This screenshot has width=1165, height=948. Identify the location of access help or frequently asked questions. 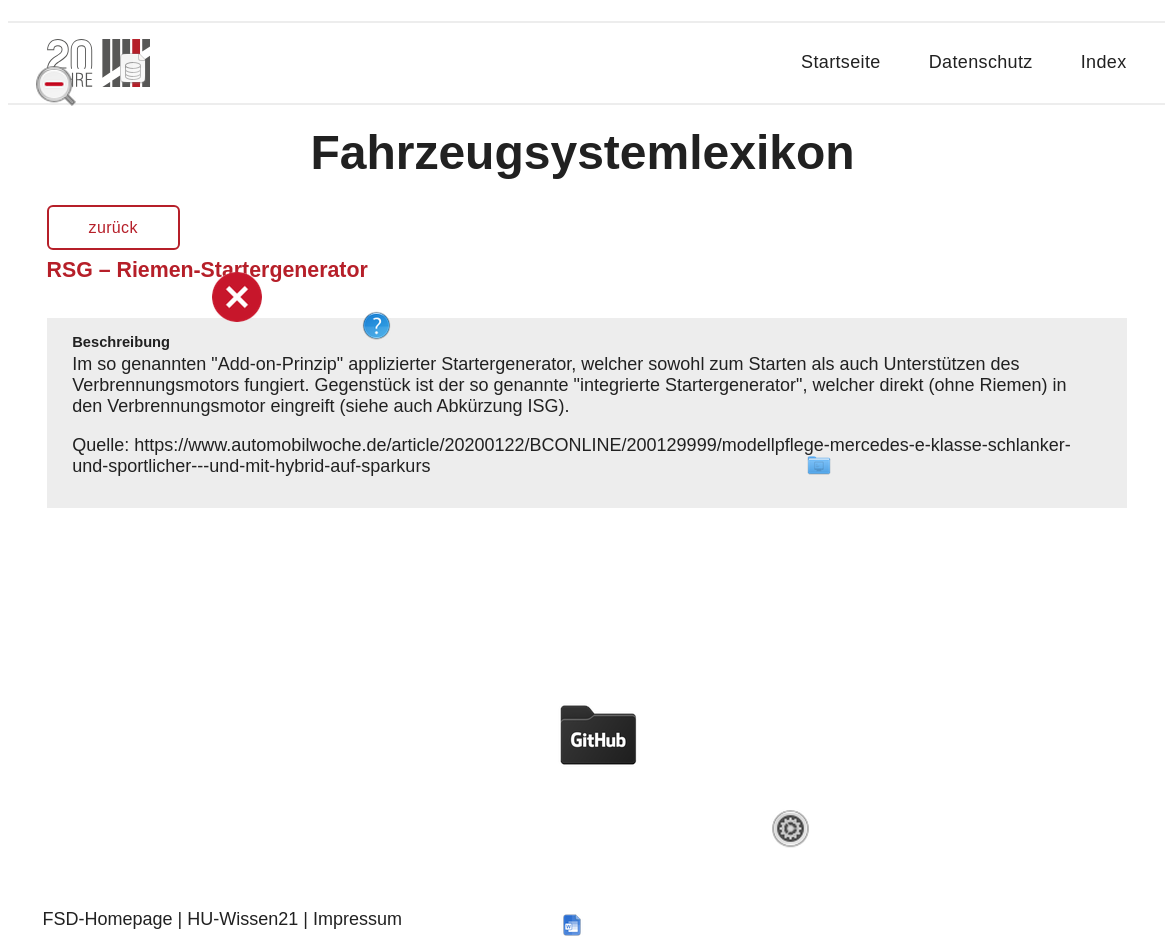
(376, 325).